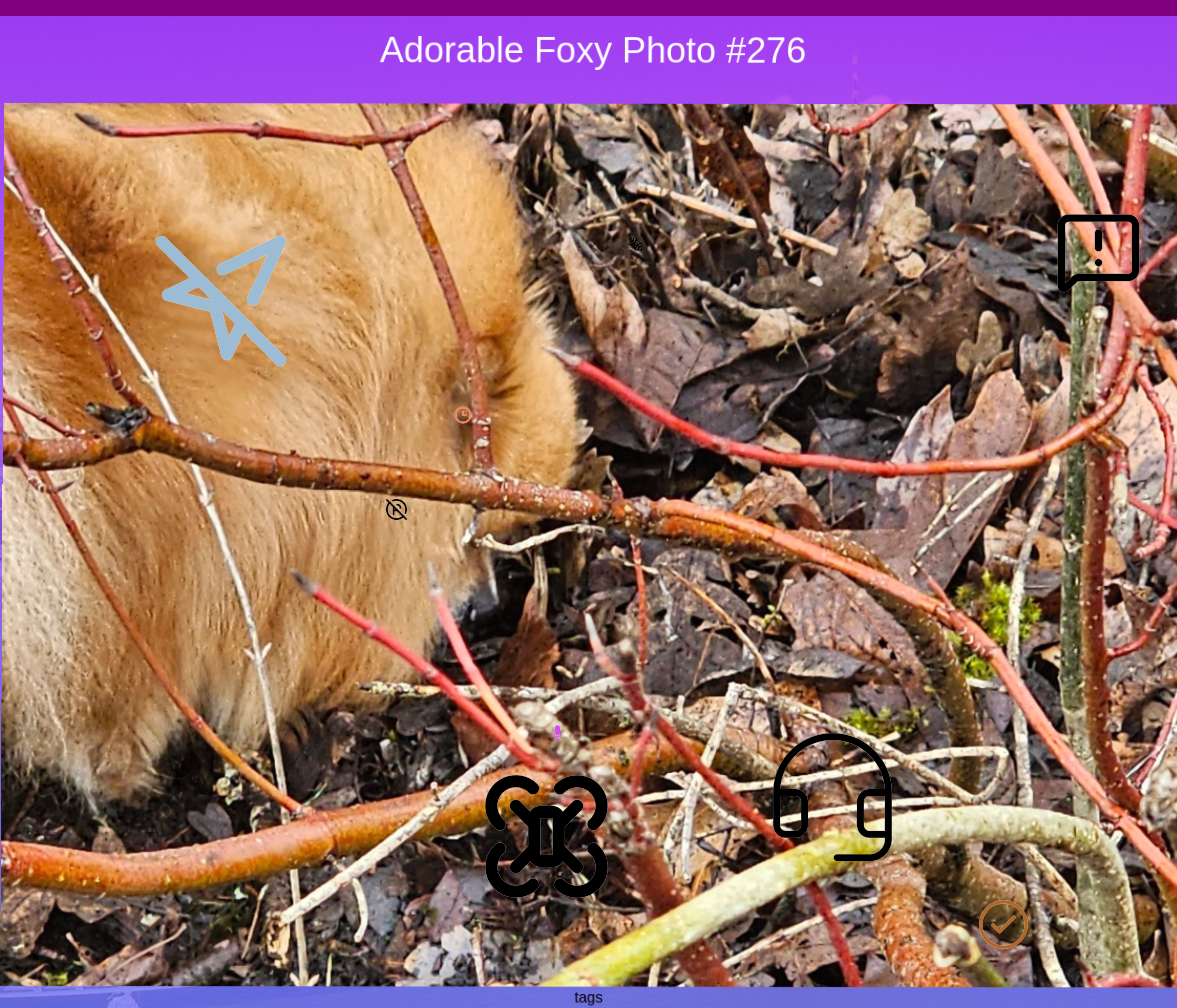  I want to click on no parking available, so click(396, 509).